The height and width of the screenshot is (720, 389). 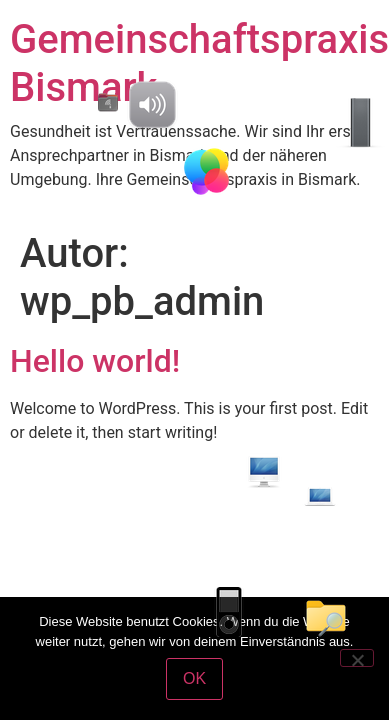 I want to click on indicates a connected macbook device, so click(x=320, y=495).